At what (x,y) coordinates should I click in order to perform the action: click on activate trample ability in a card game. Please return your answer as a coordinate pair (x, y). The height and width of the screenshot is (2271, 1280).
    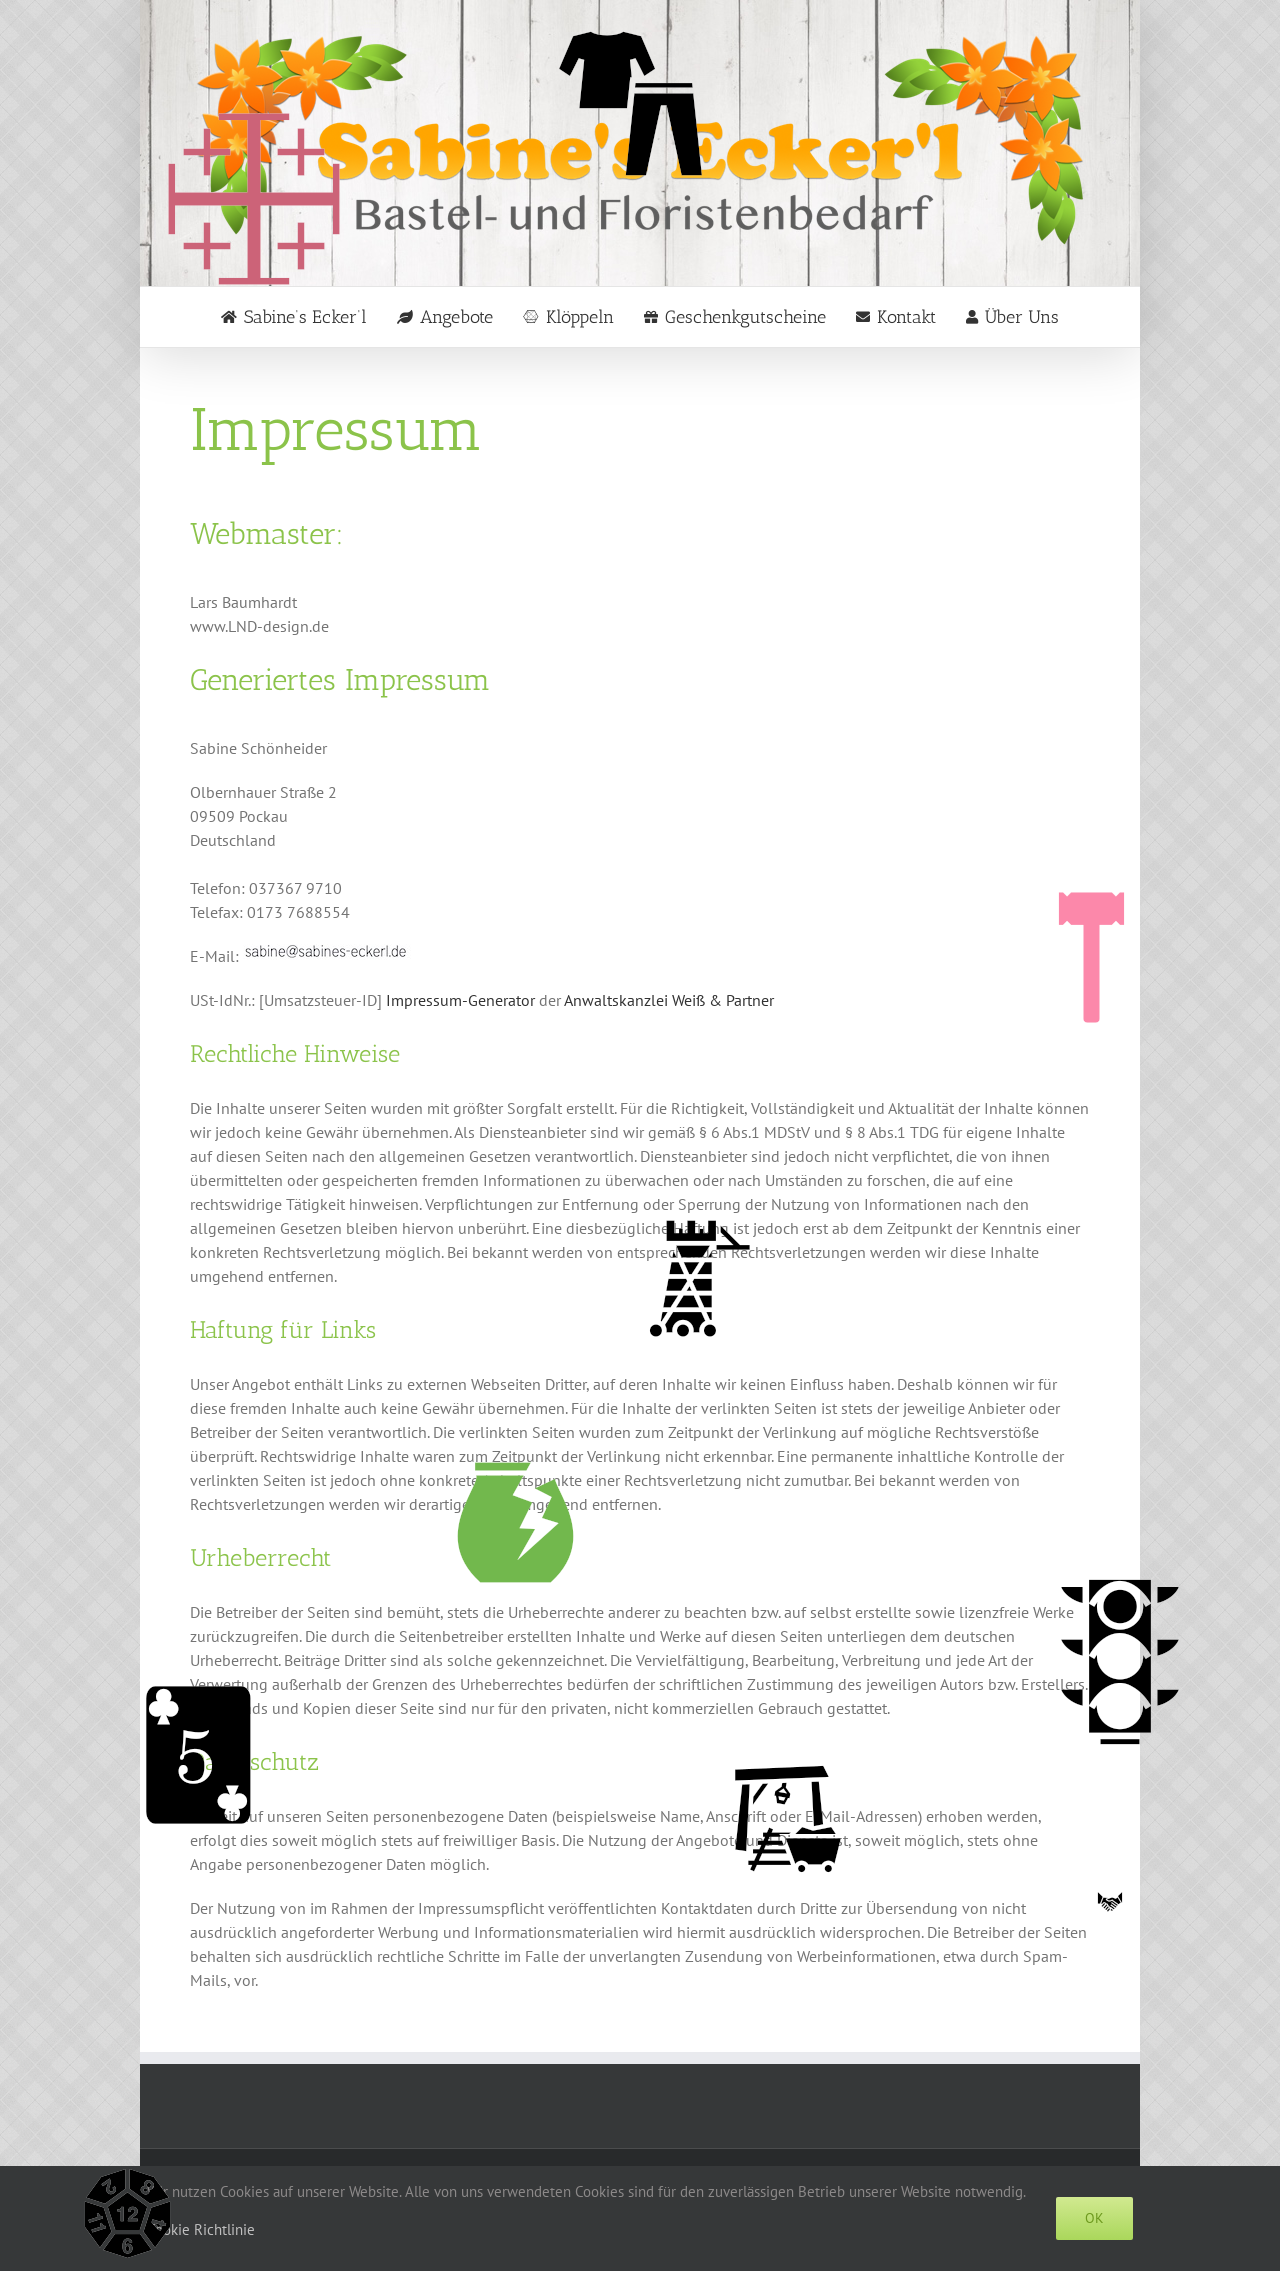
    Looking at the image, I should click on (1091, 957).